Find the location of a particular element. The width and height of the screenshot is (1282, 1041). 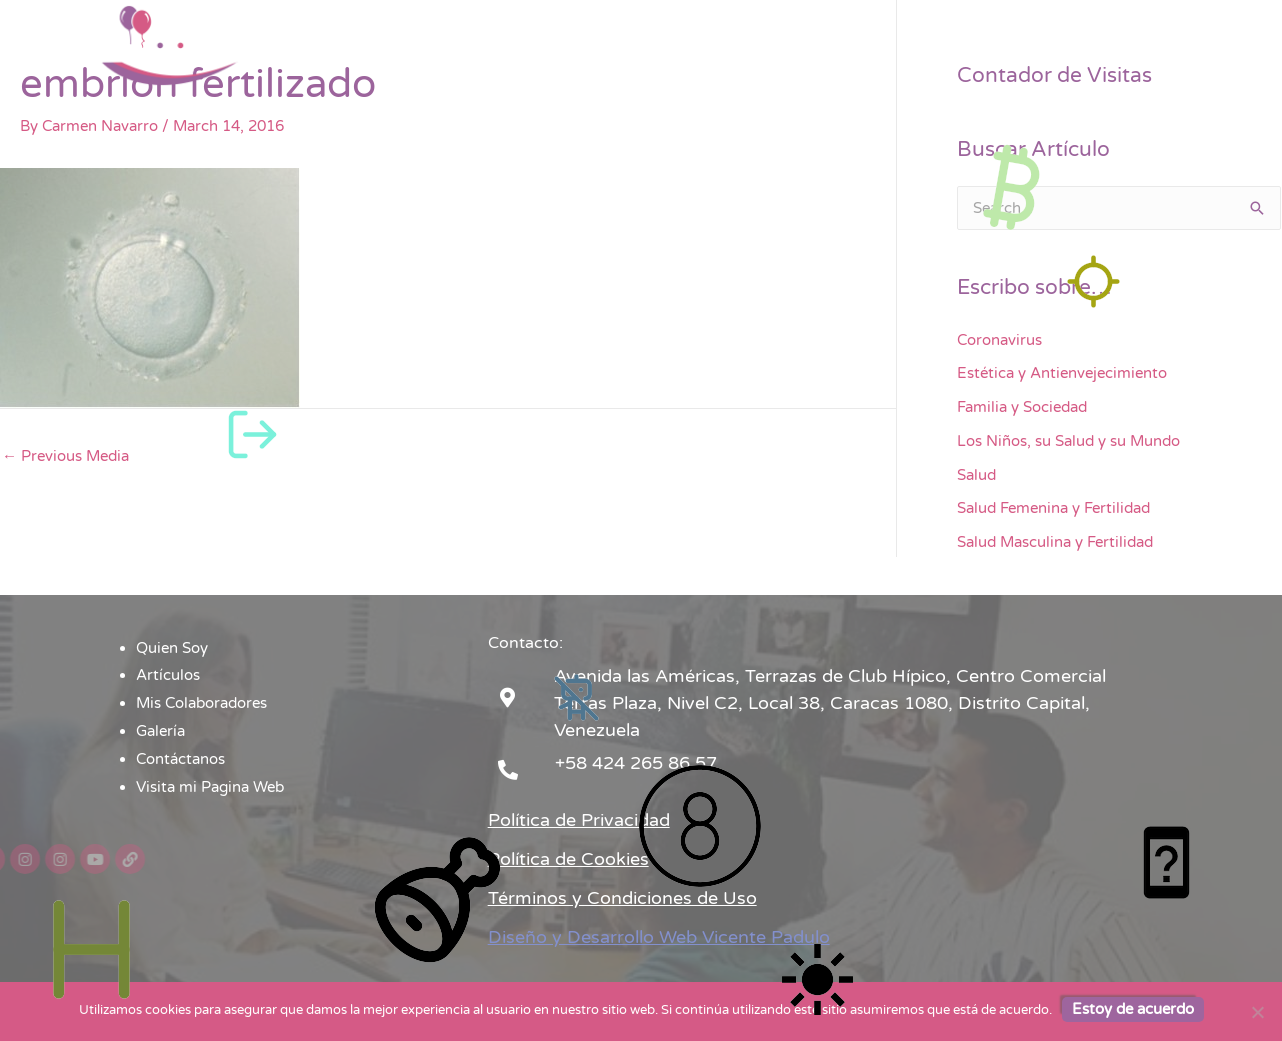

toggle light mode or bright display is located at coordinates (817, 979).